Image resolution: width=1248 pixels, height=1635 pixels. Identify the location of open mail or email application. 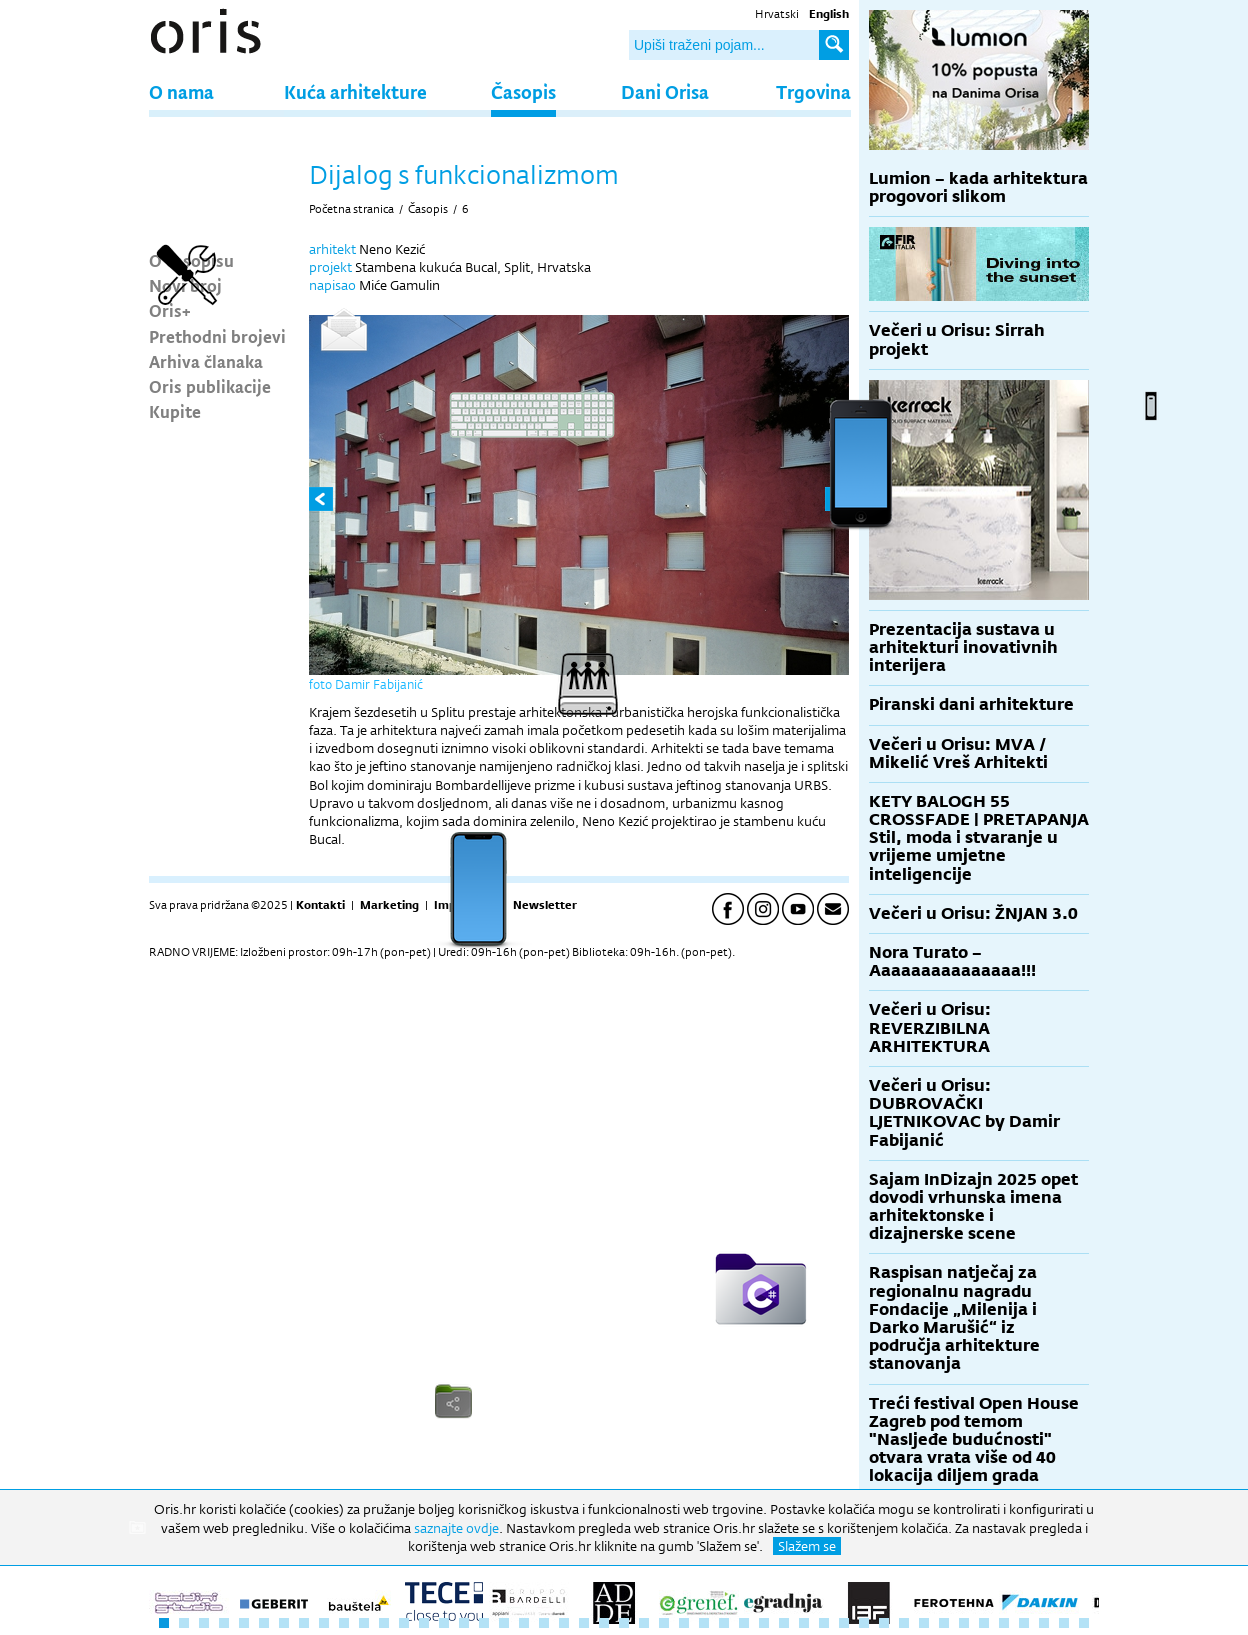
(344, 331).